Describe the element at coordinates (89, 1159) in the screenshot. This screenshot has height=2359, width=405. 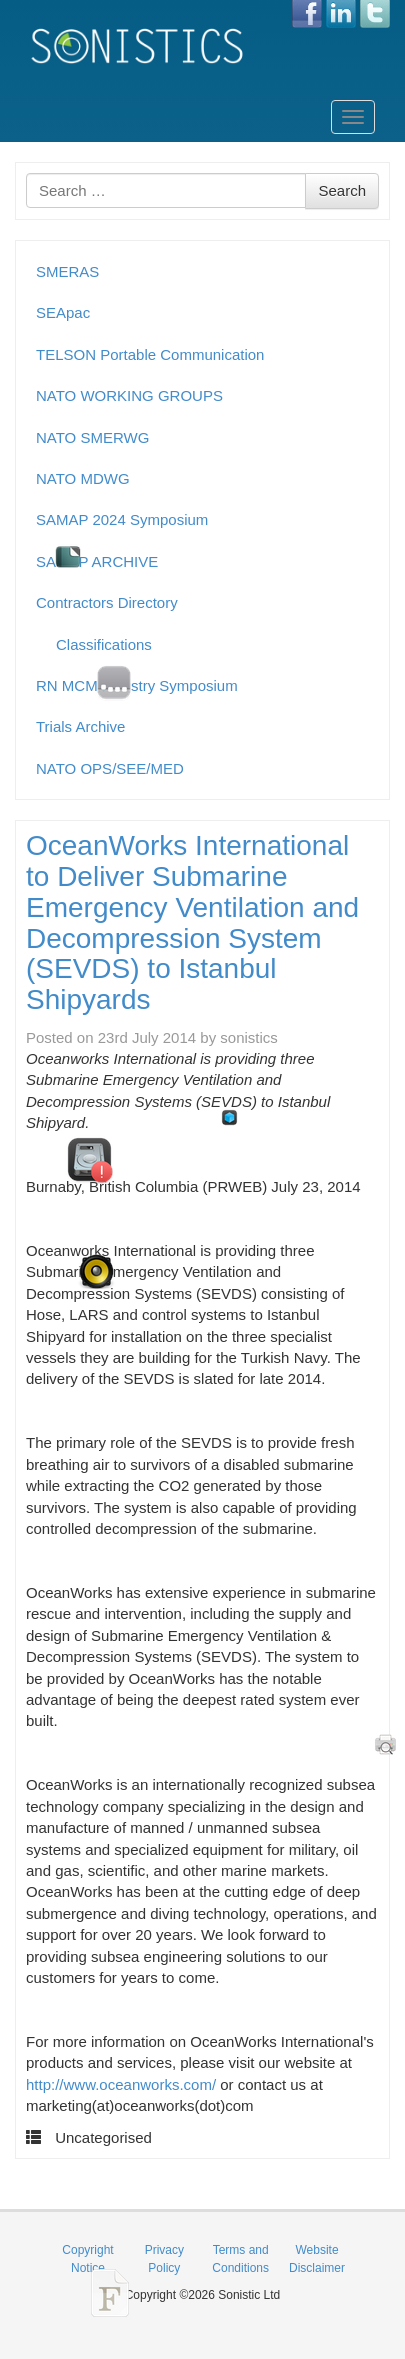
I see `disk space warning alert` at that location.